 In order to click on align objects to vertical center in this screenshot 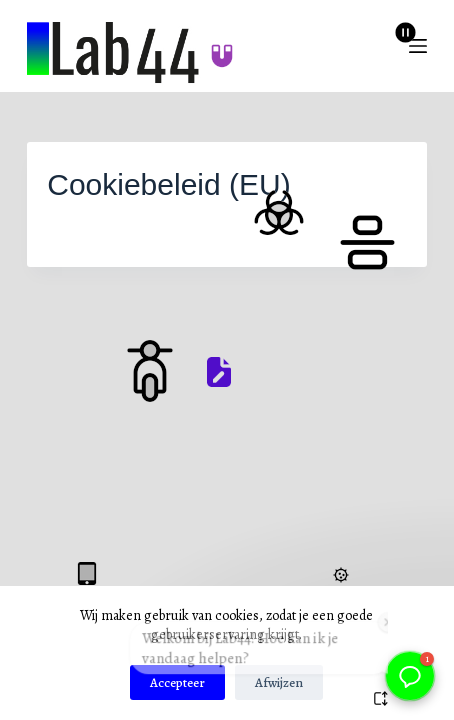, I will do `click(367, 242)`.